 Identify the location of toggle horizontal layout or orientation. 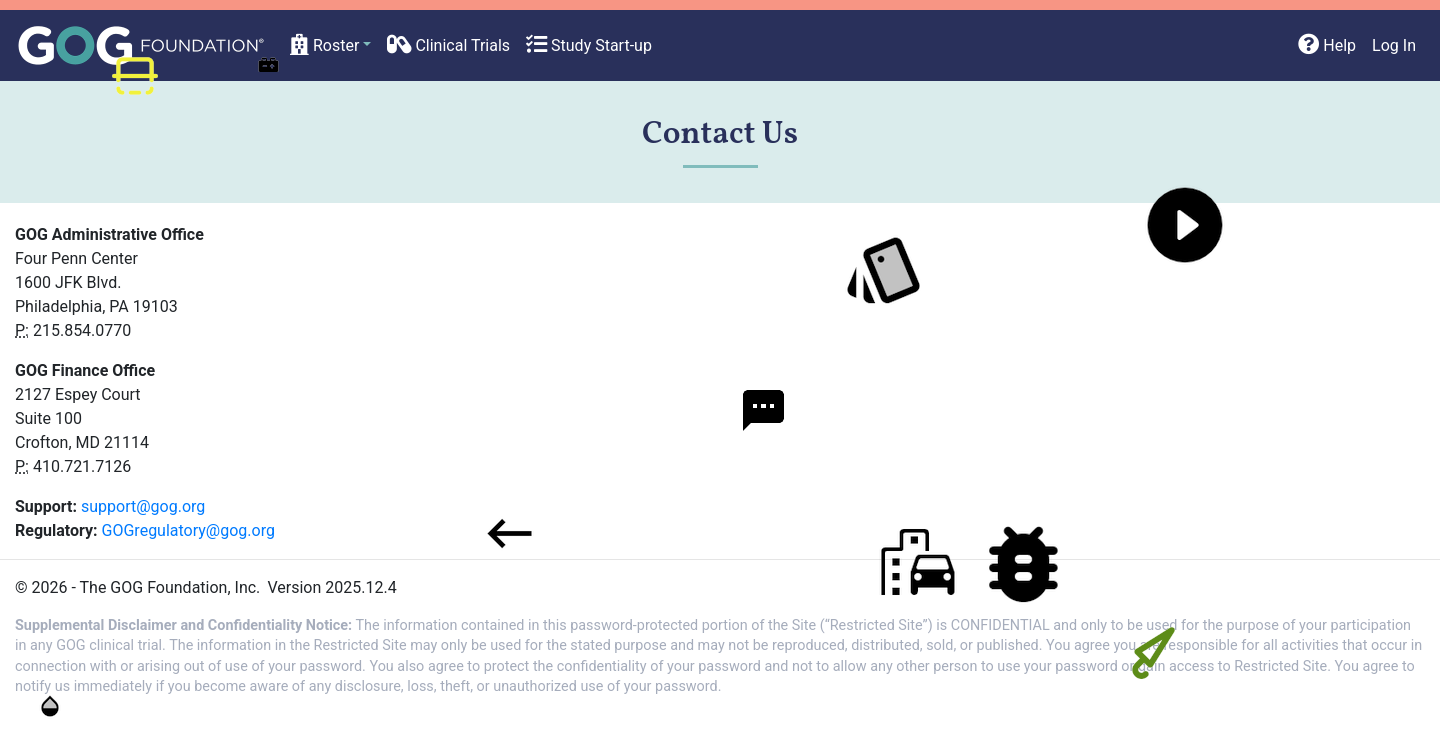
(135, 76).